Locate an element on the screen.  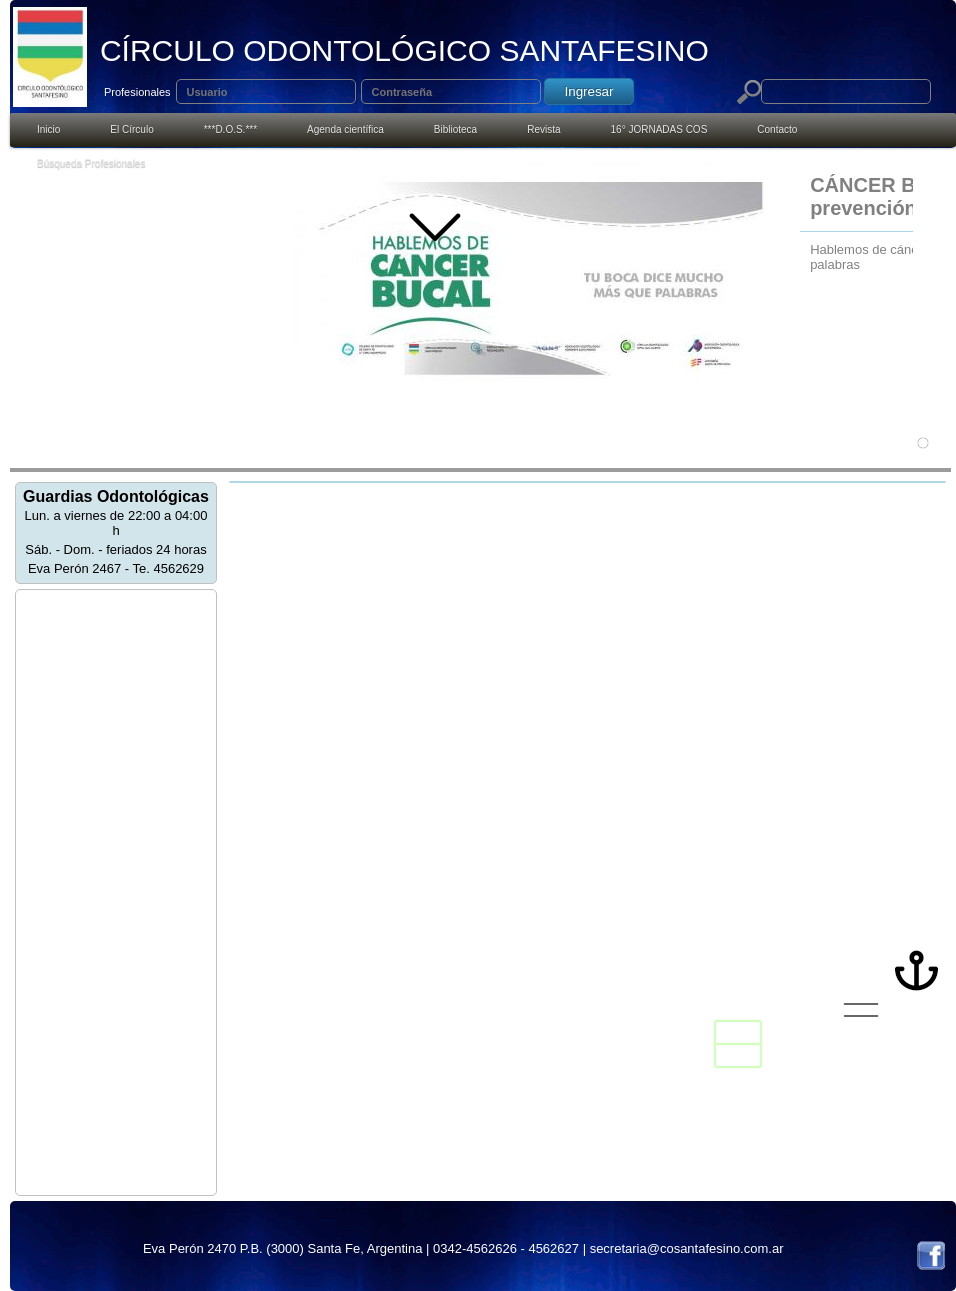
expand a dropdown menu or section is located at coordinates (435, 225).